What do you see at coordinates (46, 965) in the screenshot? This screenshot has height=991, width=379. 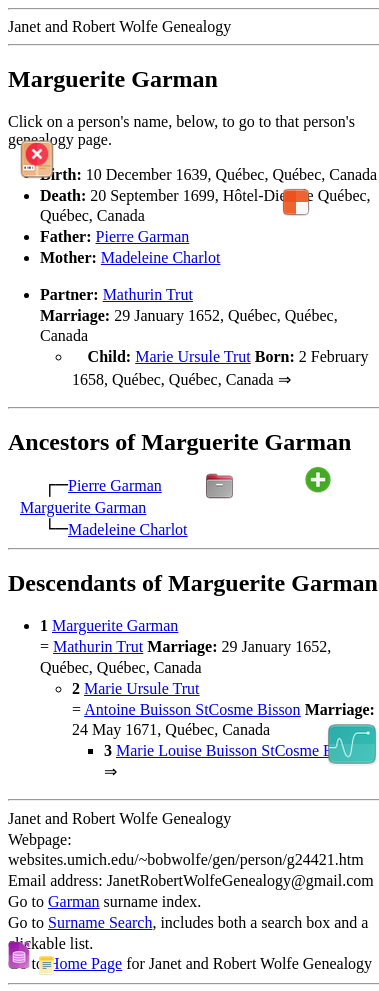 I see `open the notes app` at bounding box center [46, 965].